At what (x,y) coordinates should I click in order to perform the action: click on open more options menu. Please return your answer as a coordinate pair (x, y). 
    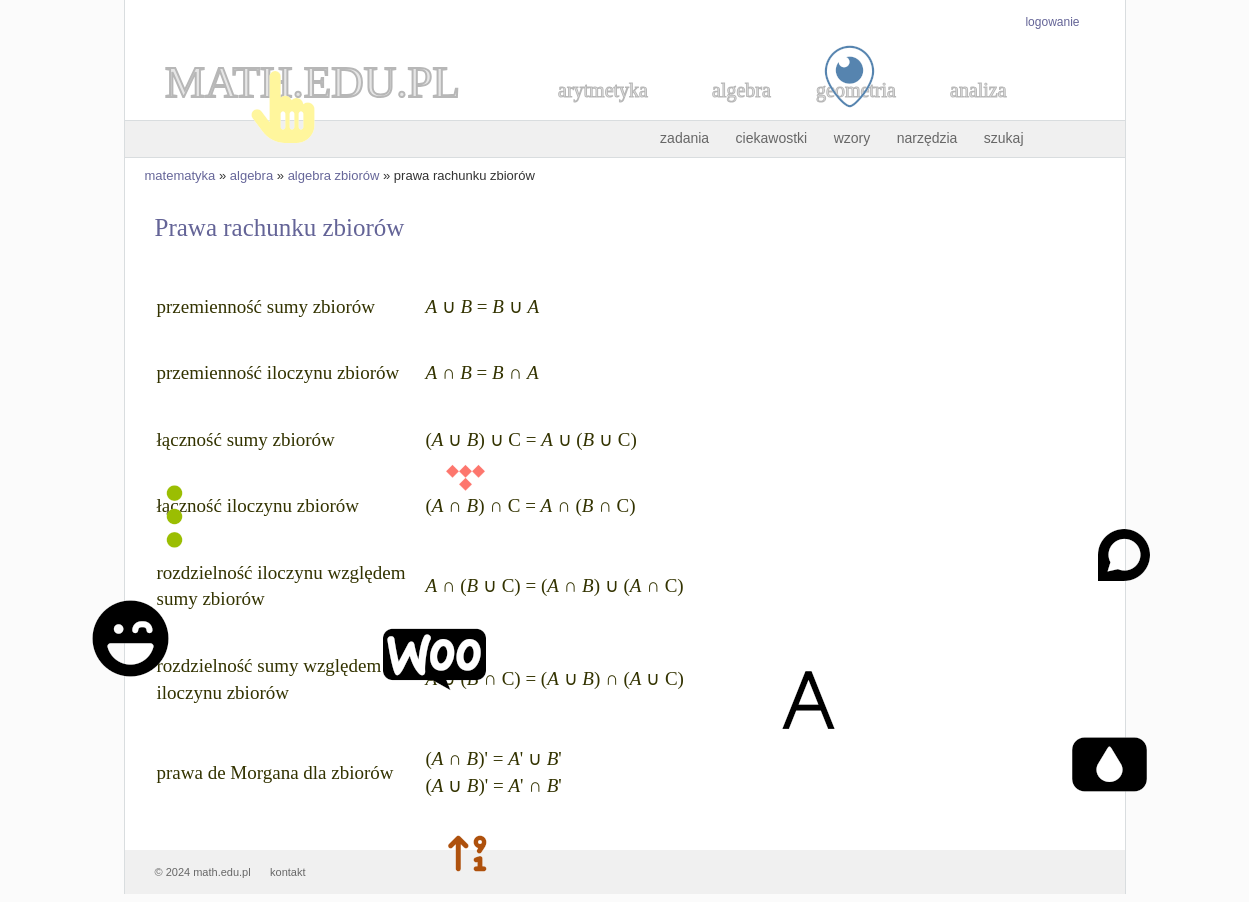
    Looking at the image, I should click on (174, 516).